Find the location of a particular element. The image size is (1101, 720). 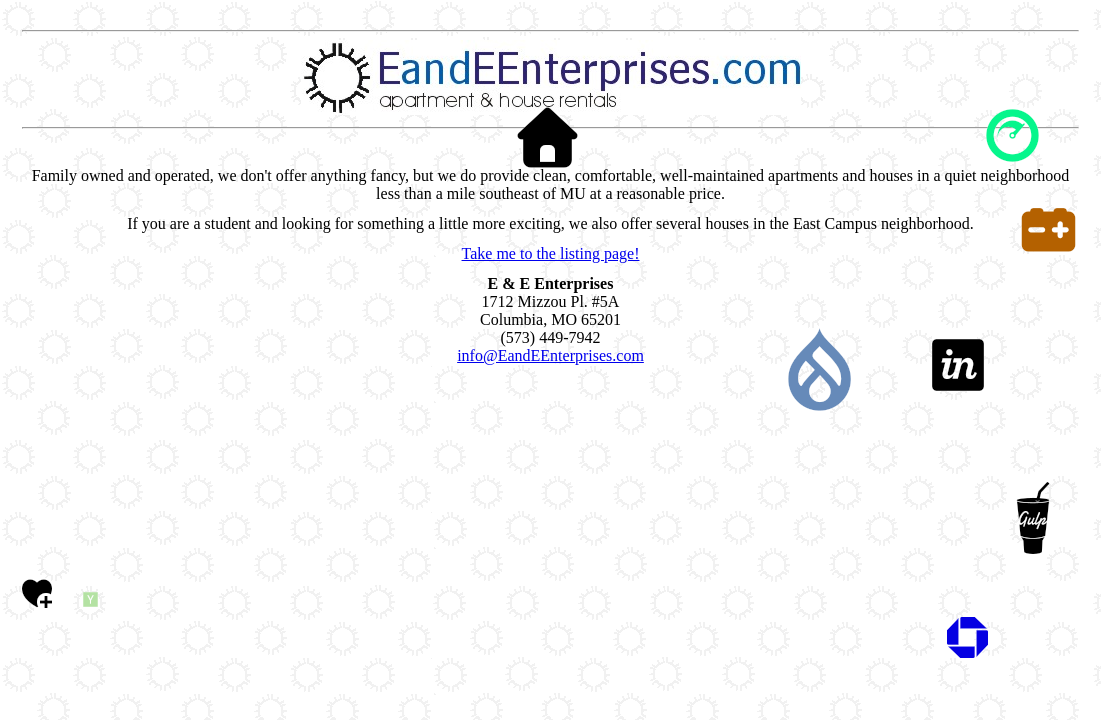

drupal content management system logo is located at coordinates (819, 369).